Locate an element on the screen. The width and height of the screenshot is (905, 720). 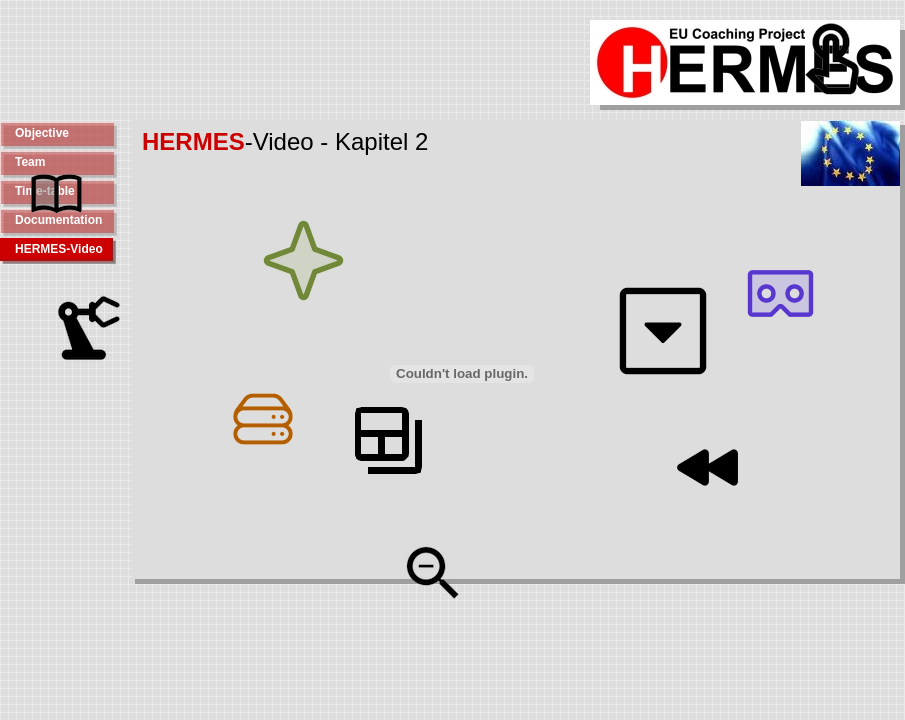
indicates a featured or highlighted item is located at coordinates (303, 260).